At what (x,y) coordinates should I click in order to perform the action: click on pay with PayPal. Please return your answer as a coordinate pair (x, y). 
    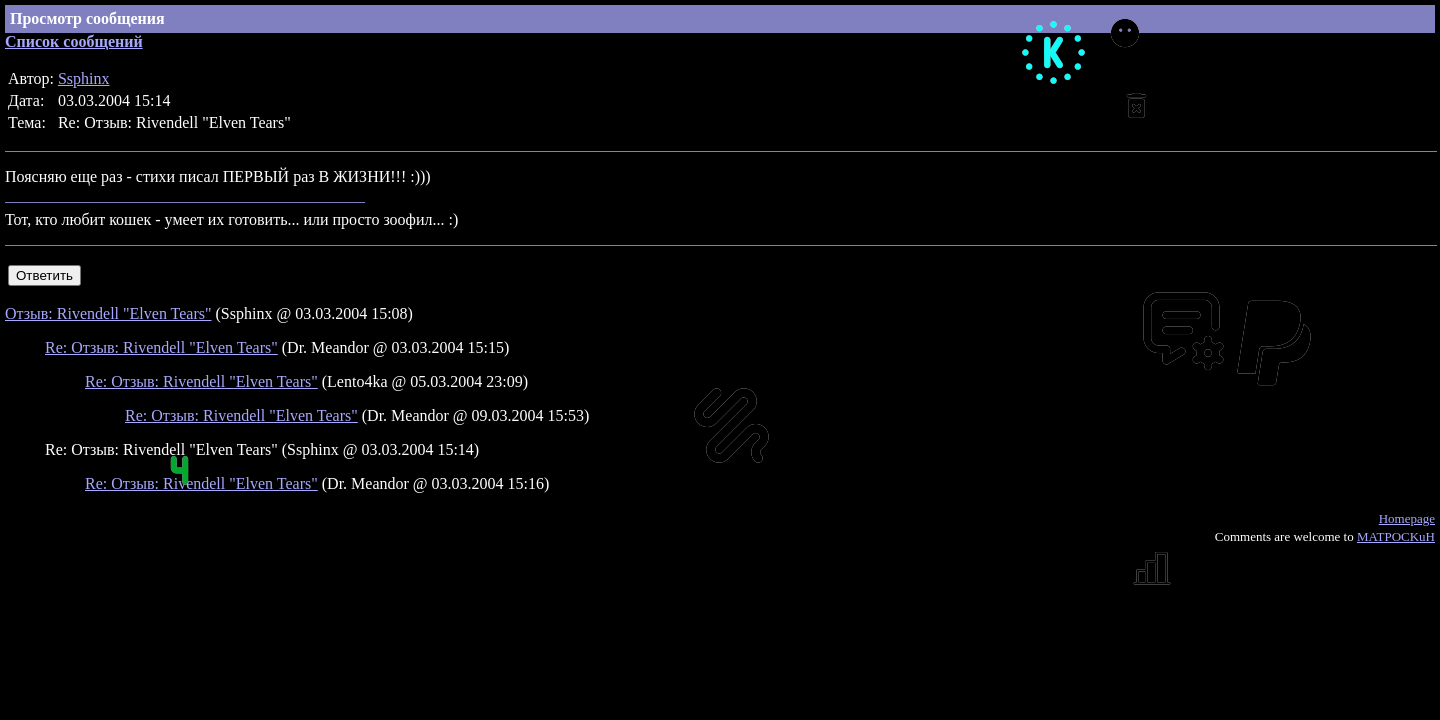
    Looking at the image, I should click on (1274, 343).